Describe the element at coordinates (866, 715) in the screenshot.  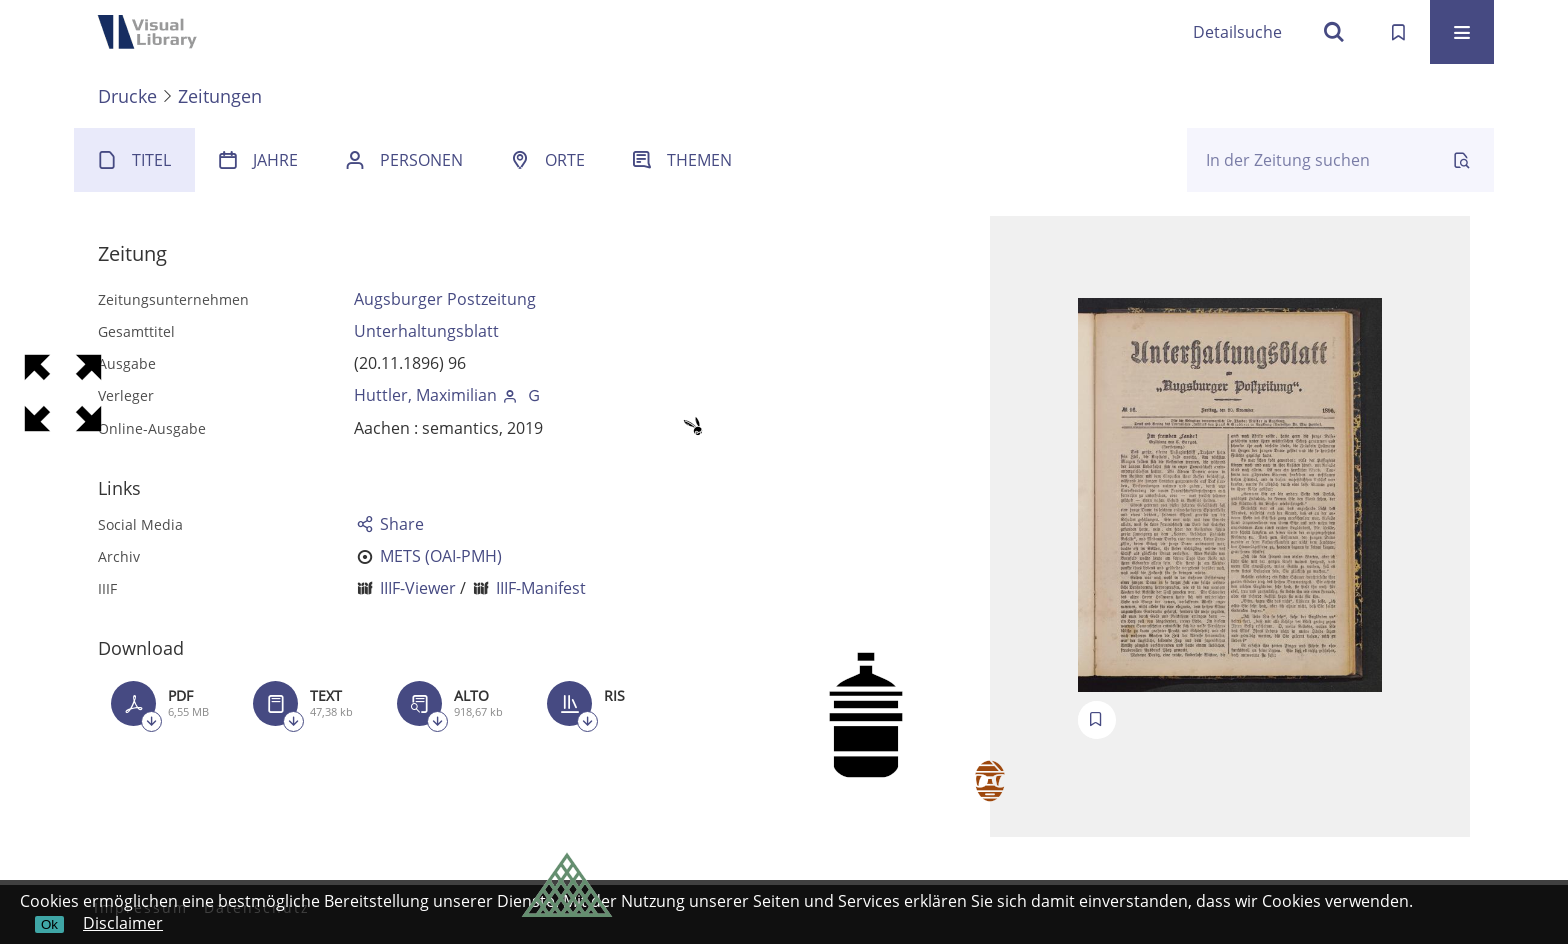
I see `track water intake or hydration` at that location.